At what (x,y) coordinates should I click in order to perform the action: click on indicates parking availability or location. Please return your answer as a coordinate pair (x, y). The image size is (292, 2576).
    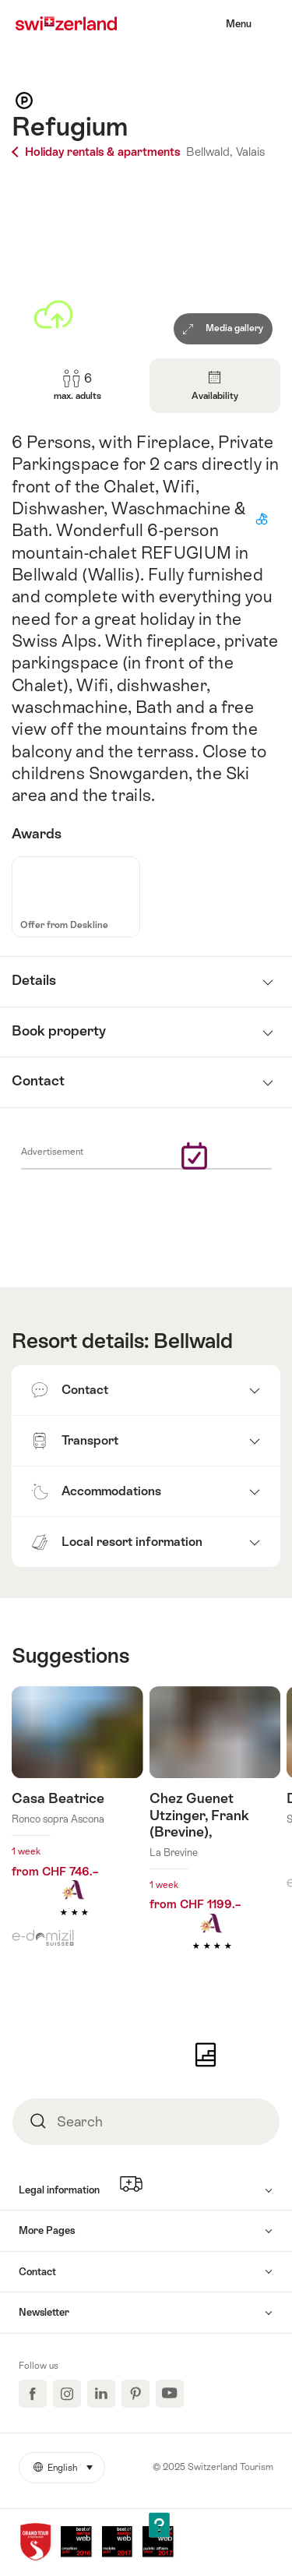
    Looking at the image, I should click on (24, 101).